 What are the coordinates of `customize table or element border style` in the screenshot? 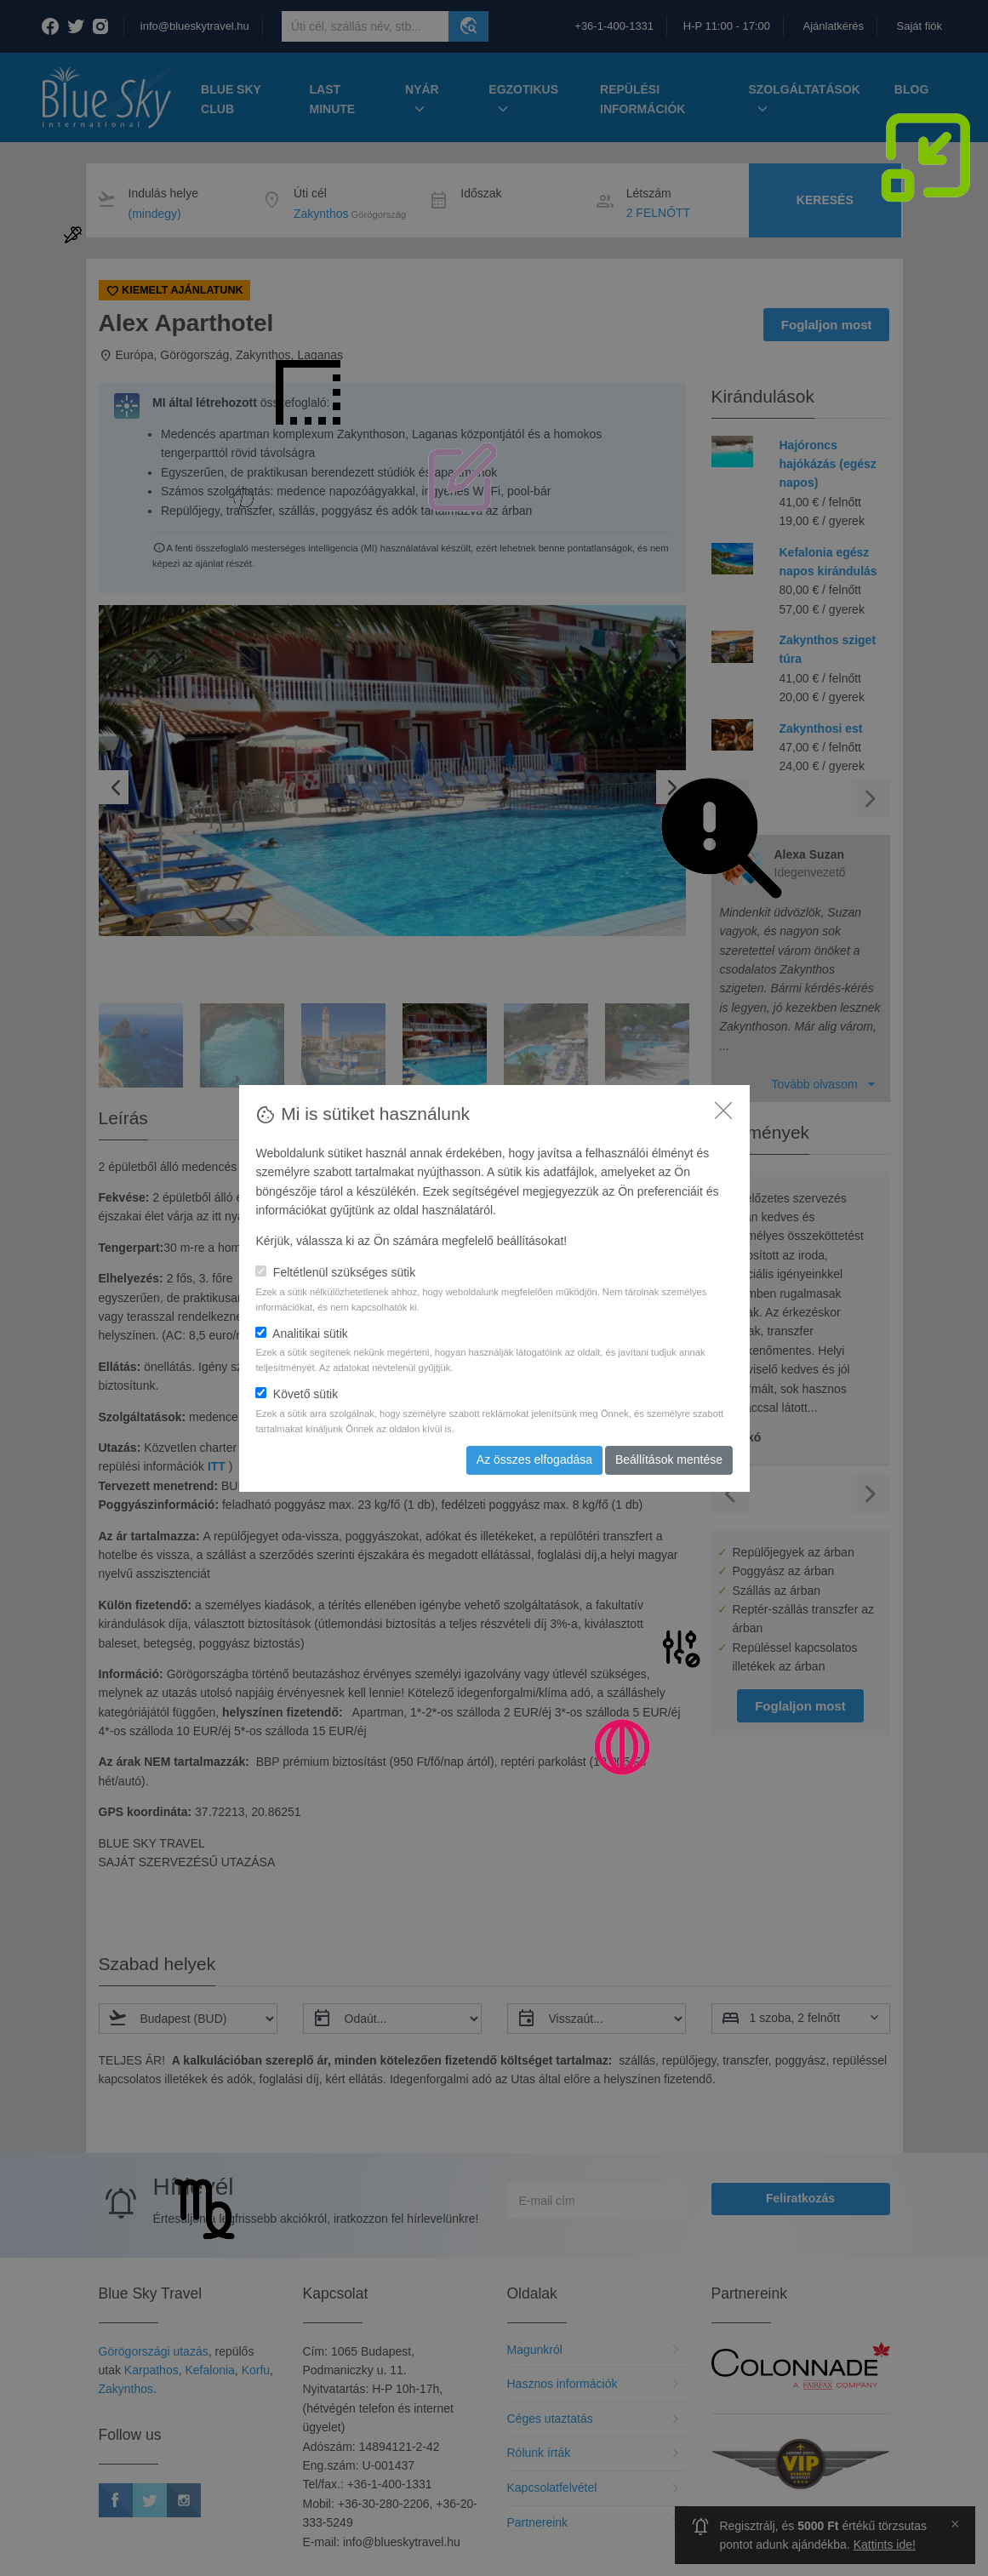 It's located at (308, 392).